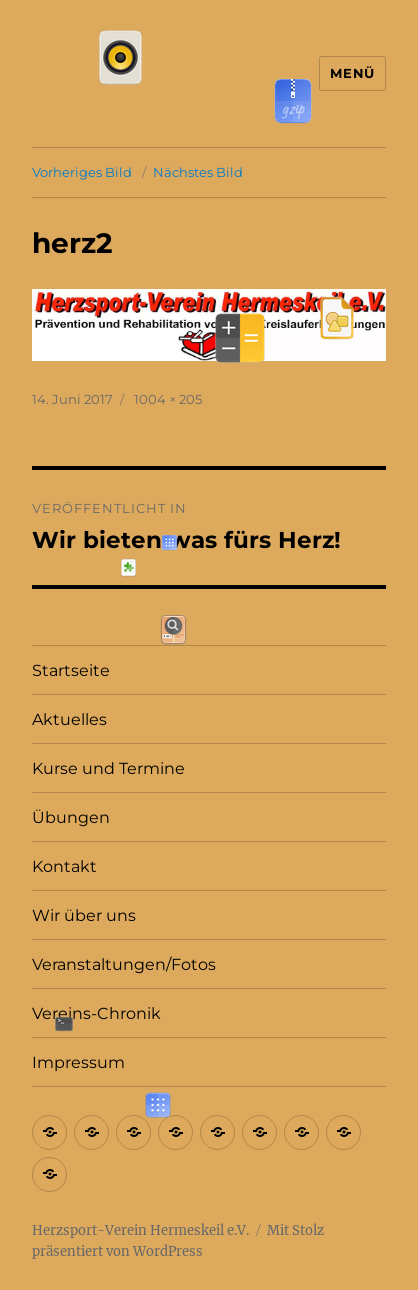 This screenshot has height=1290, width=418. What do you see at coordinates (64, 1024) in the screenshot?
I see `open the terminal application` at bounding box center [64, 1024].